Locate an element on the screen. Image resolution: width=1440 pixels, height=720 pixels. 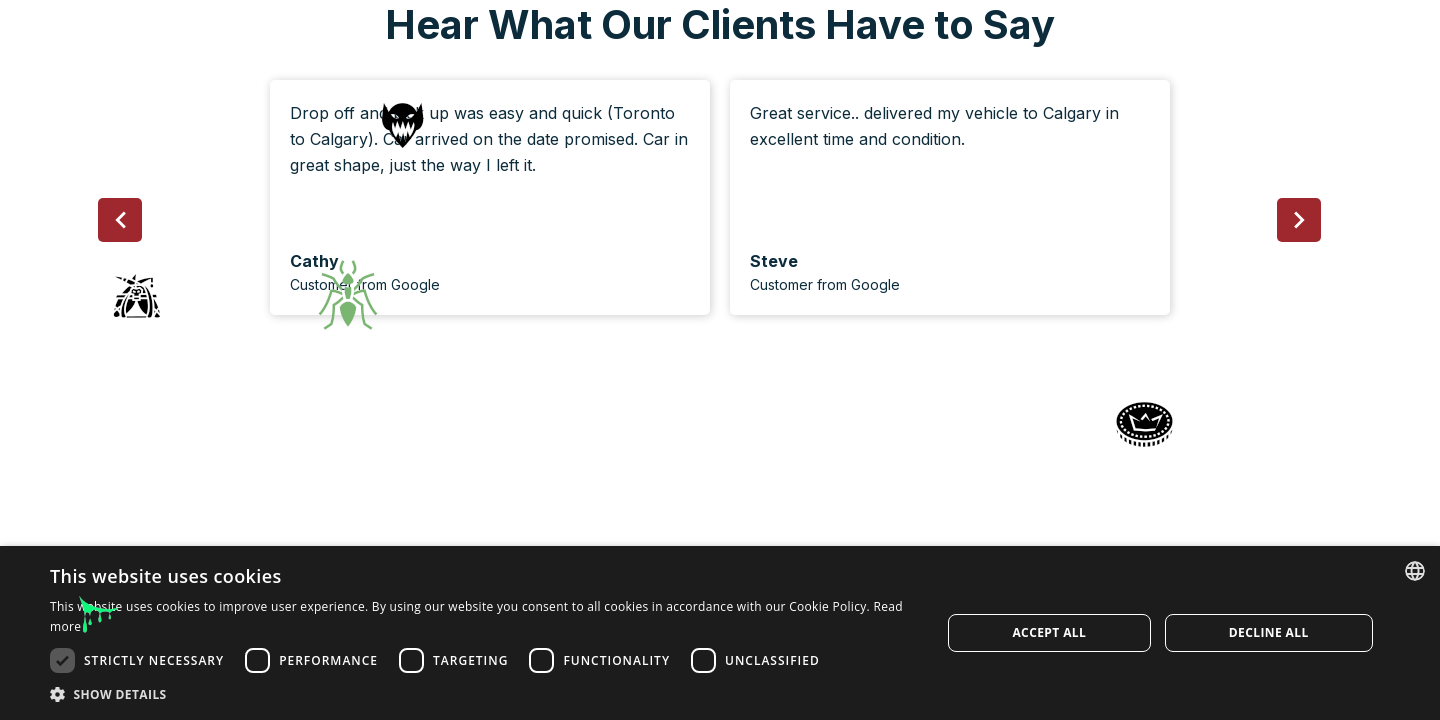
select imp or demon character is located at coordinates (402, 125).